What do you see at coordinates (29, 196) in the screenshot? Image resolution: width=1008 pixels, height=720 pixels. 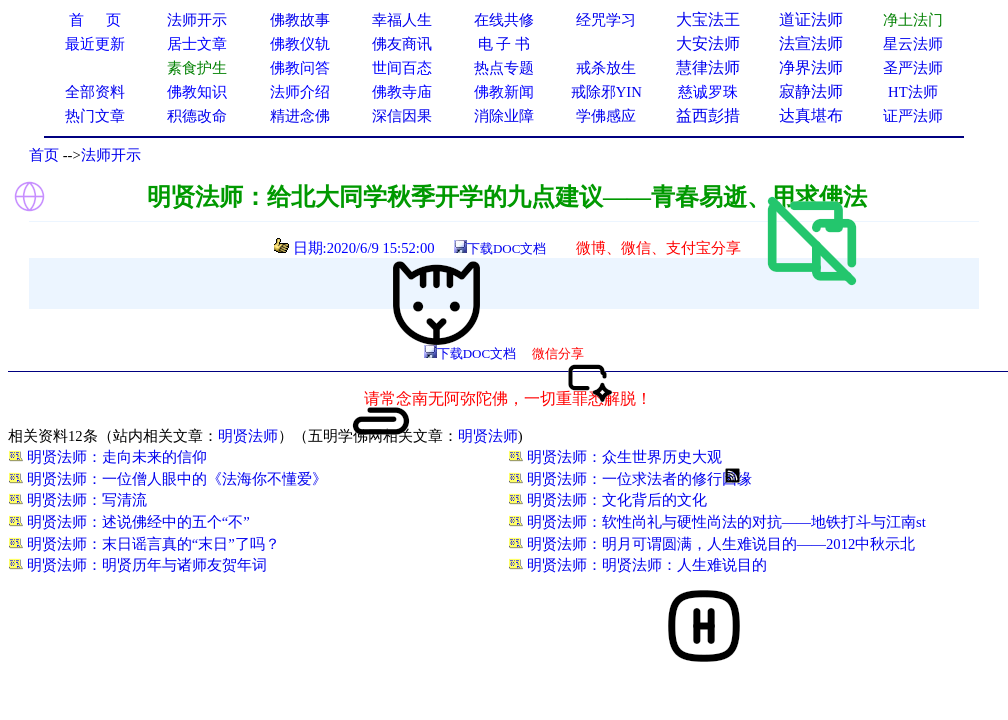 I see `switch to global or worldwide view` at bounding box center [29, 196].